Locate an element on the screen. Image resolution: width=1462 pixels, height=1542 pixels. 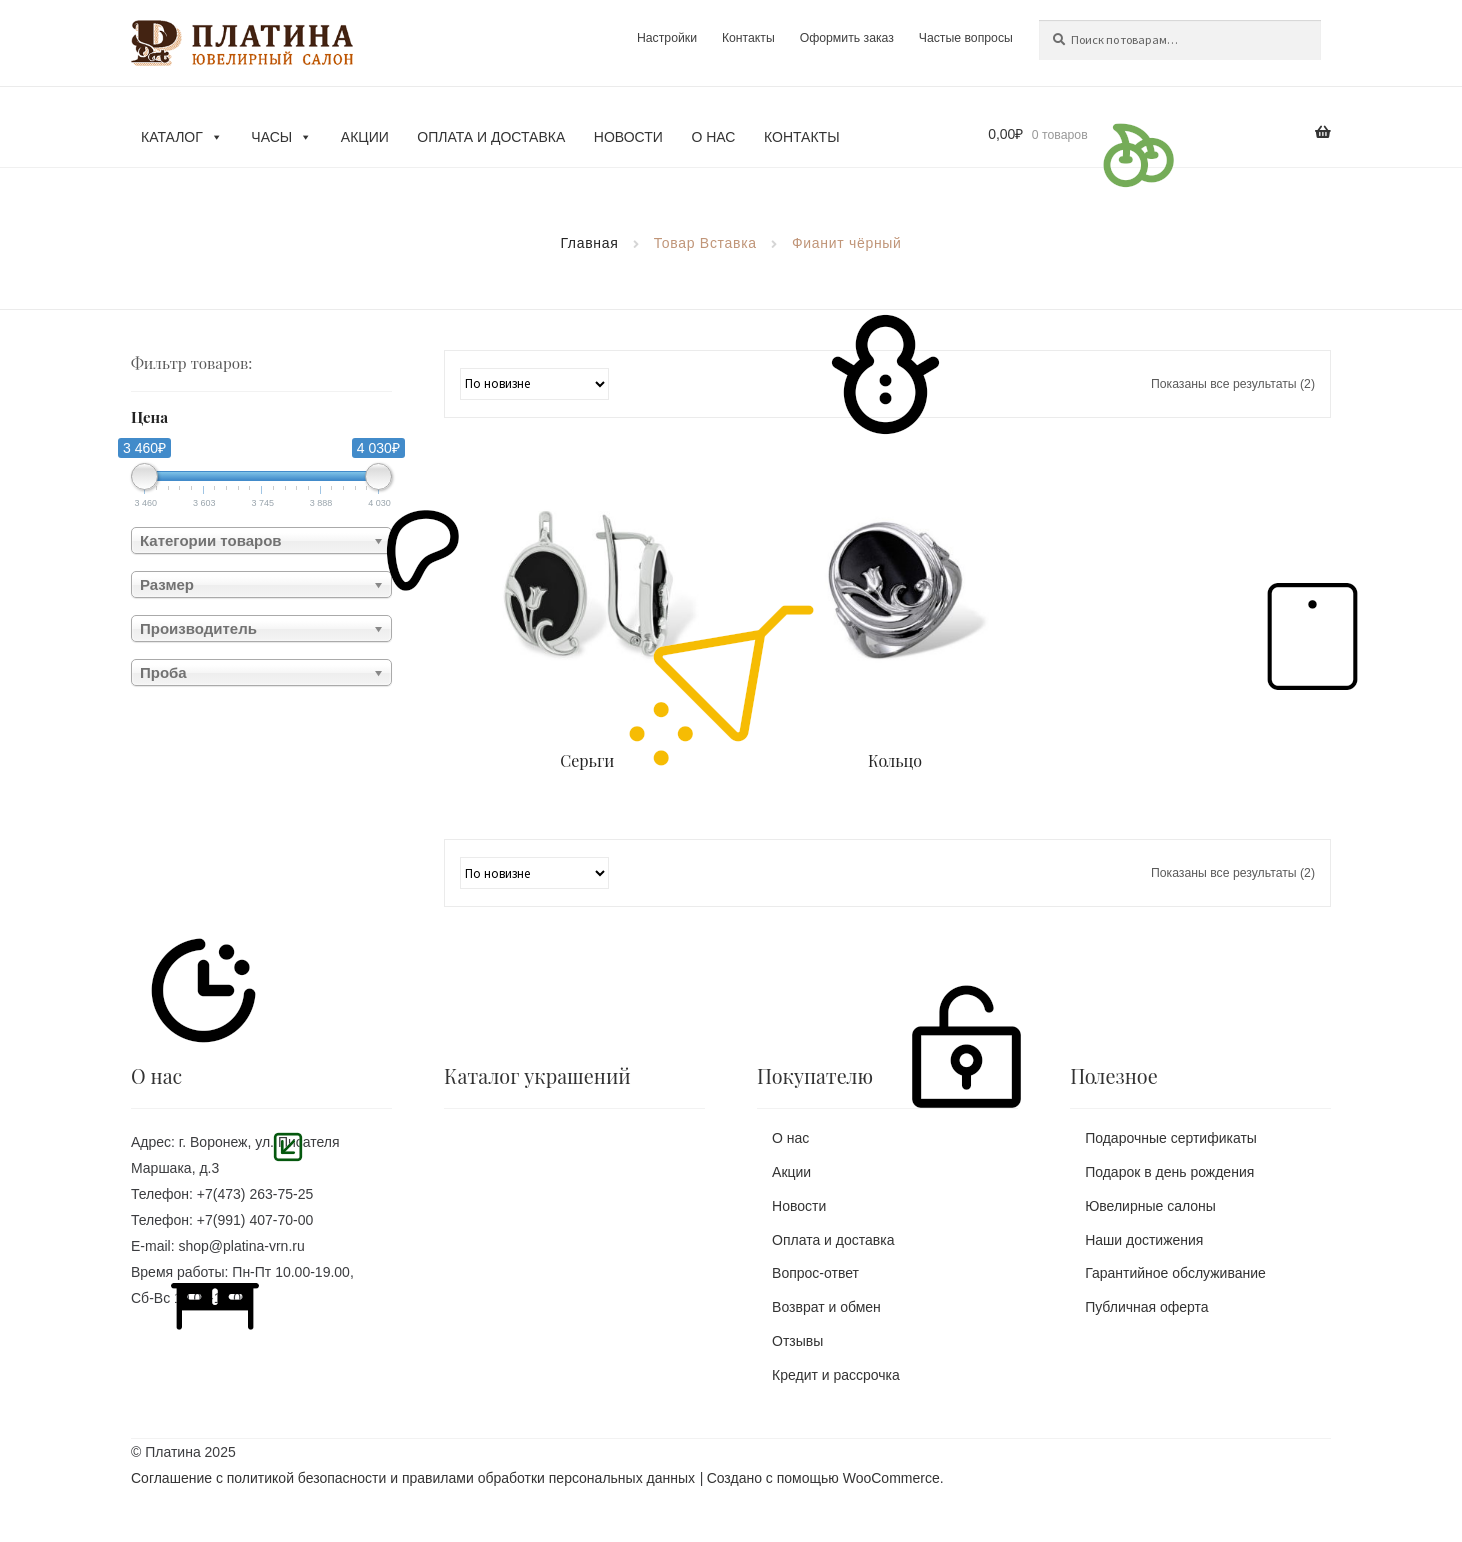
indicates fruit or produce category is located at coordinates (1137, 155).